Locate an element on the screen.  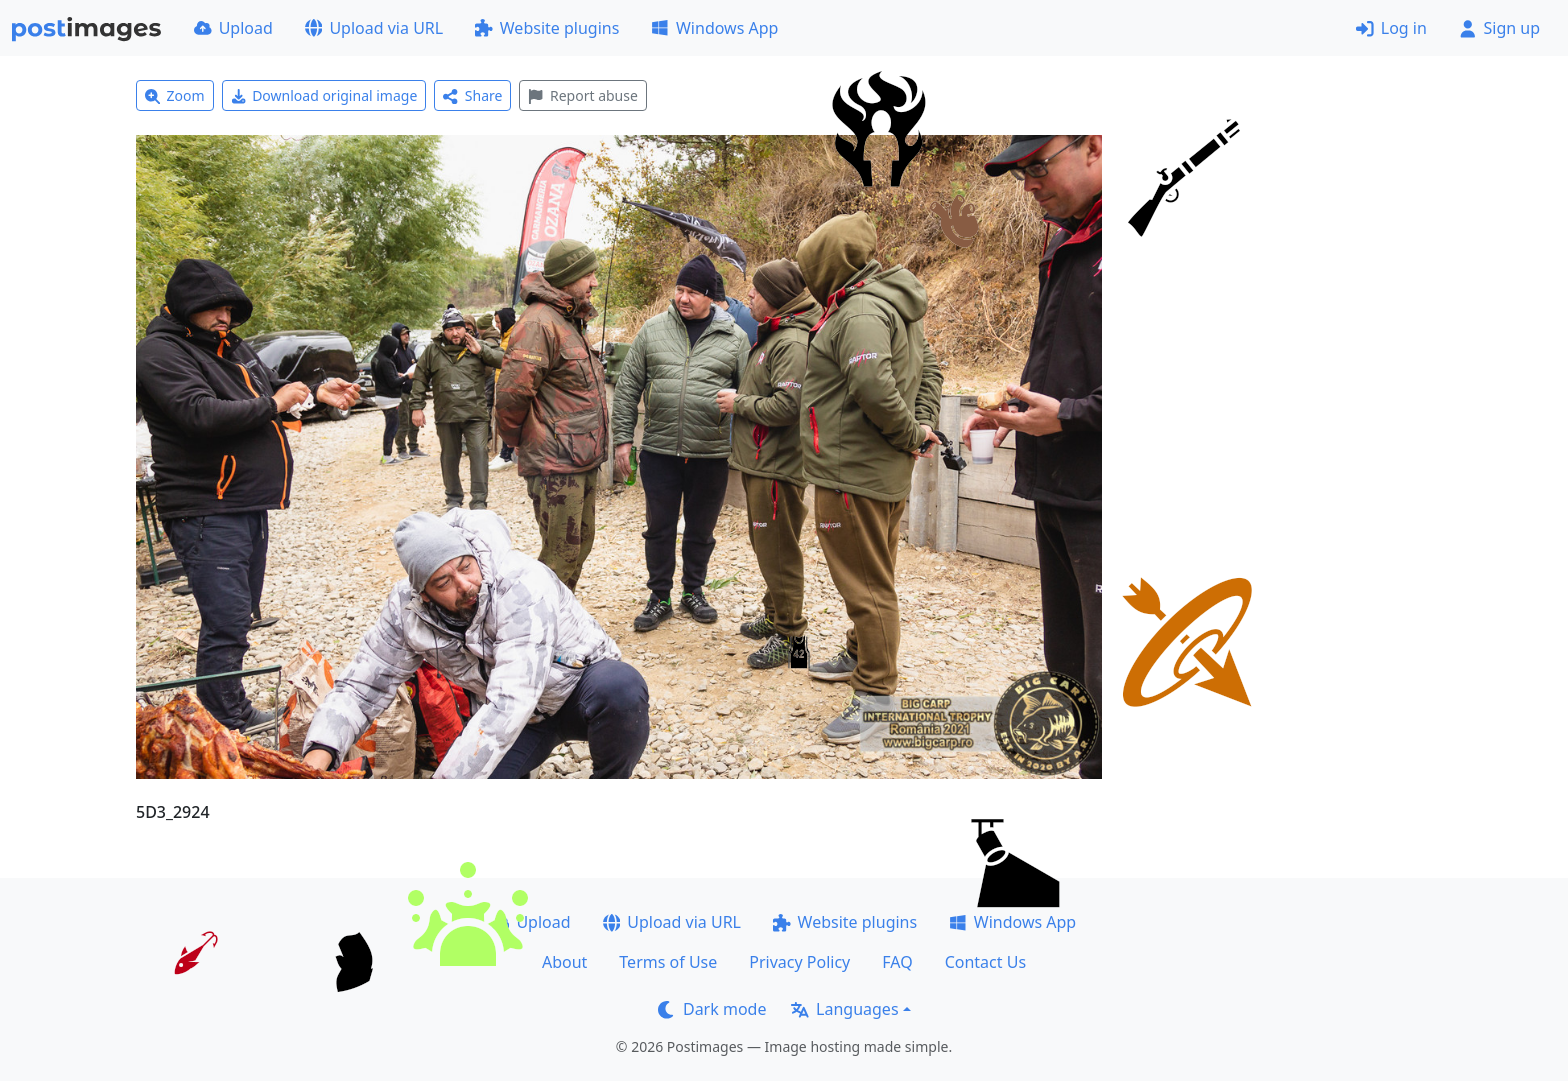
select South Korea as your country or region is located at coordinates (353, 963).